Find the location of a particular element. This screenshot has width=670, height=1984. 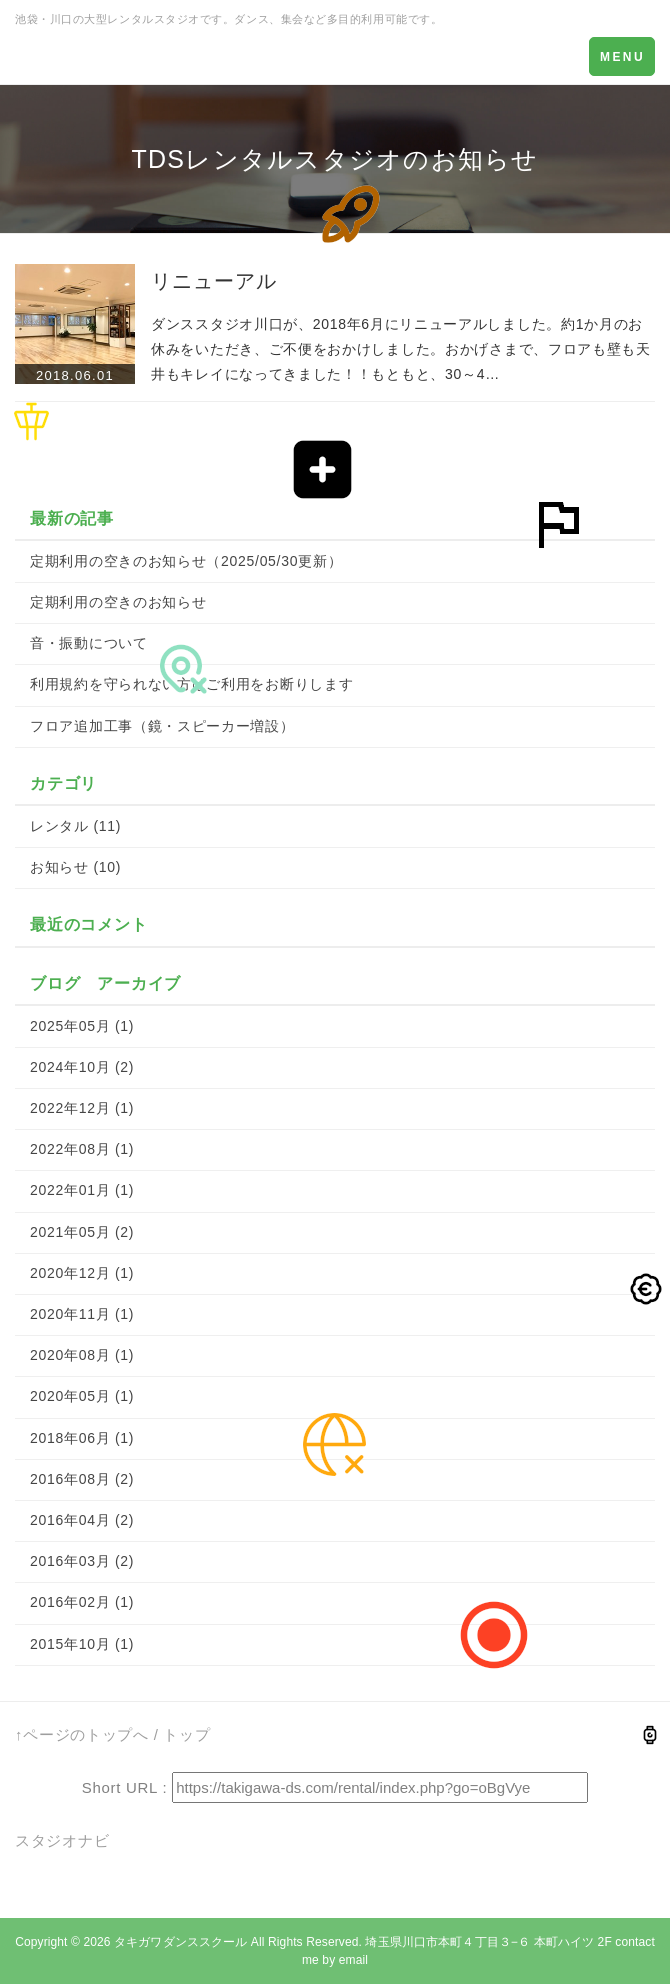

selected radio button option is located at coordinates (494, 1635).